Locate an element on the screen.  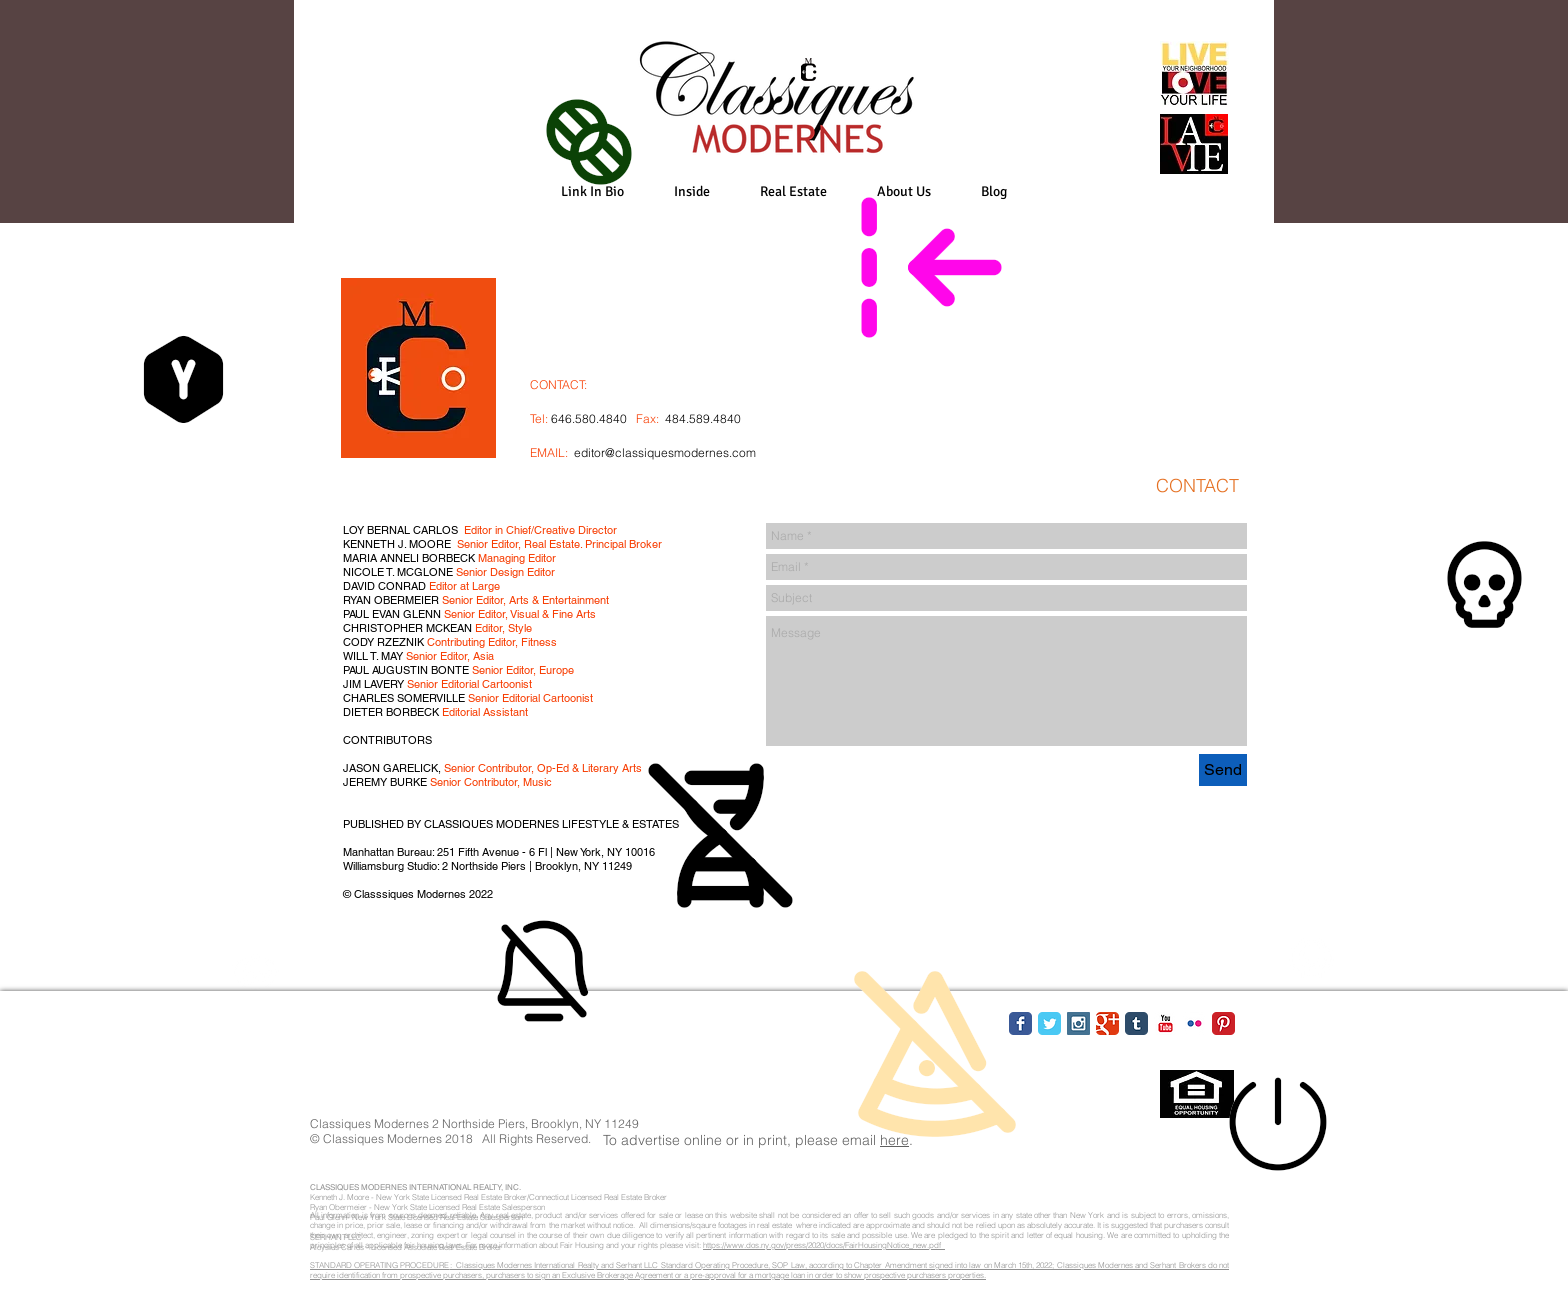
exclude overlapping items from selection is located at coordinates (589, 142).